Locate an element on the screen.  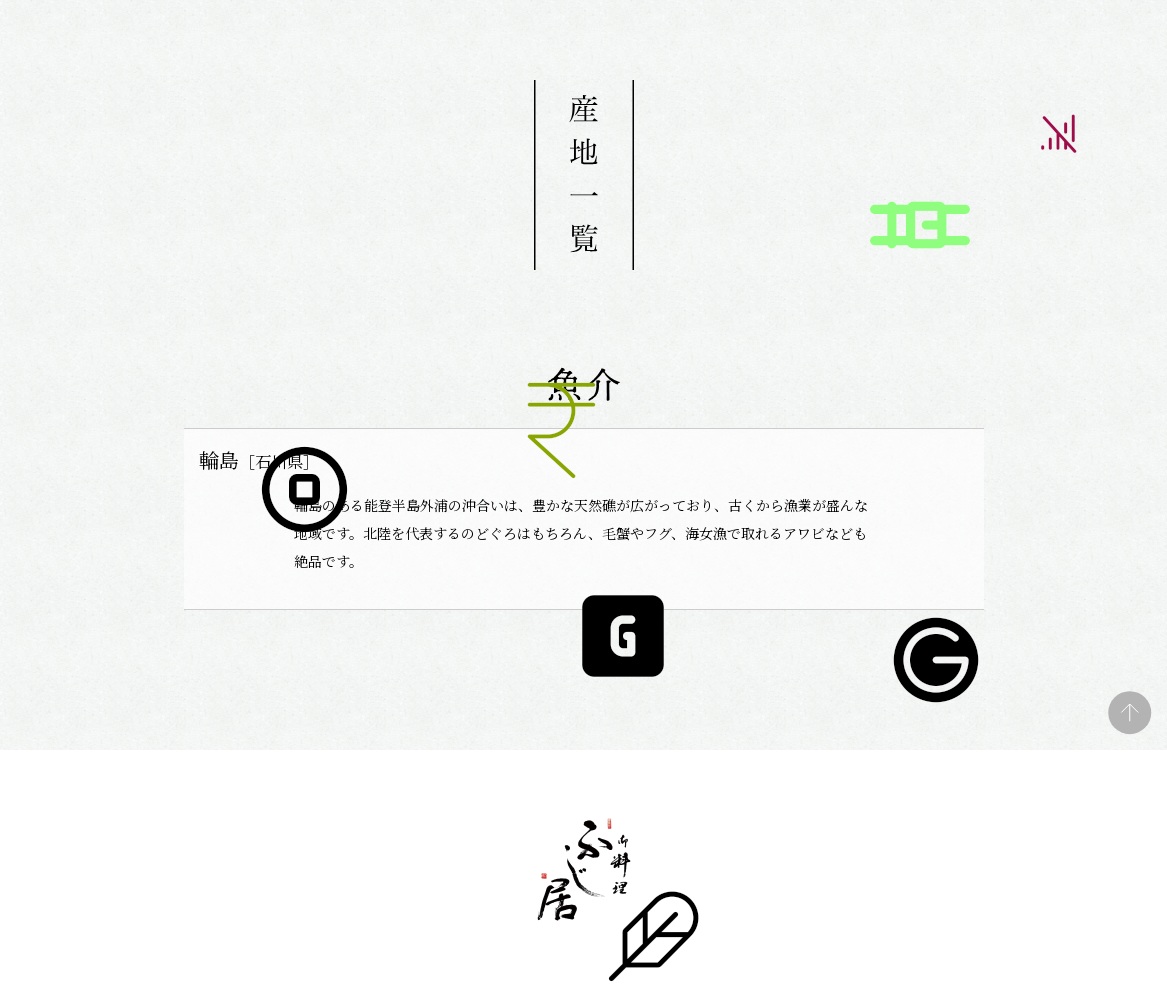
google or gmail app shortcut is located at coordinates (623, 636).